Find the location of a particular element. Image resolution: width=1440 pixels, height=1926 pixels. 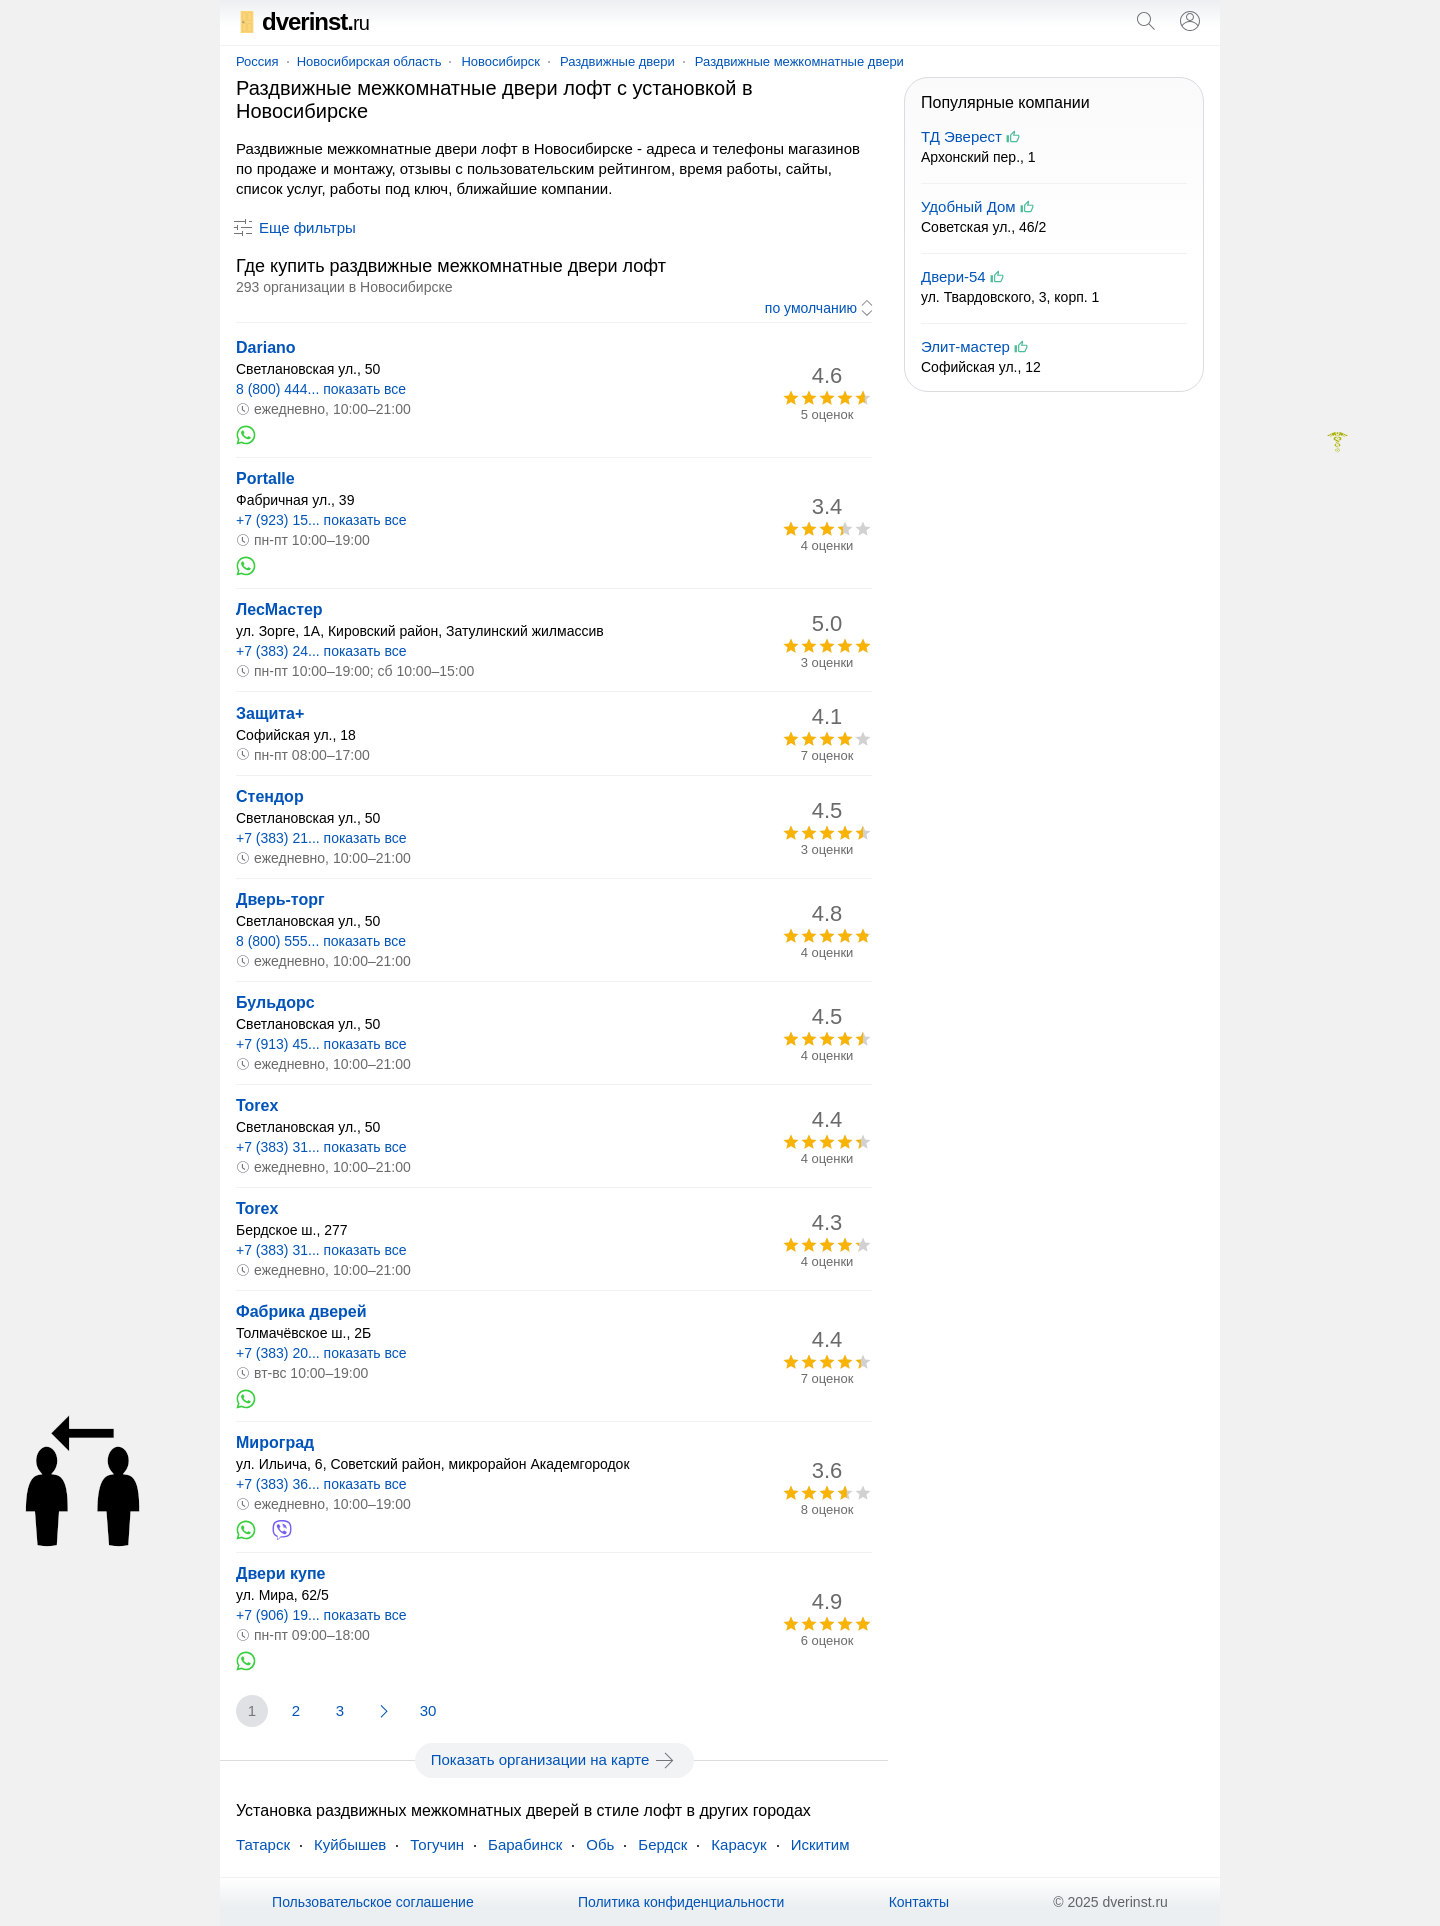

access health or medical features is located at coordinates (1337, 442).